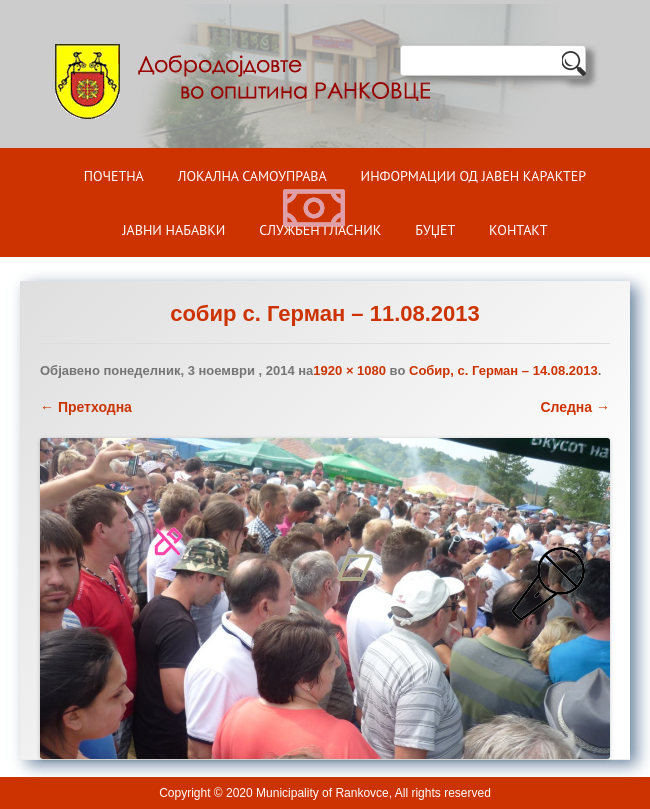 This screenshot has width=650, height=809. Describe the element at coordinates (547, 585) in the screenshot. I see `access voice recording or audio input` at that location.